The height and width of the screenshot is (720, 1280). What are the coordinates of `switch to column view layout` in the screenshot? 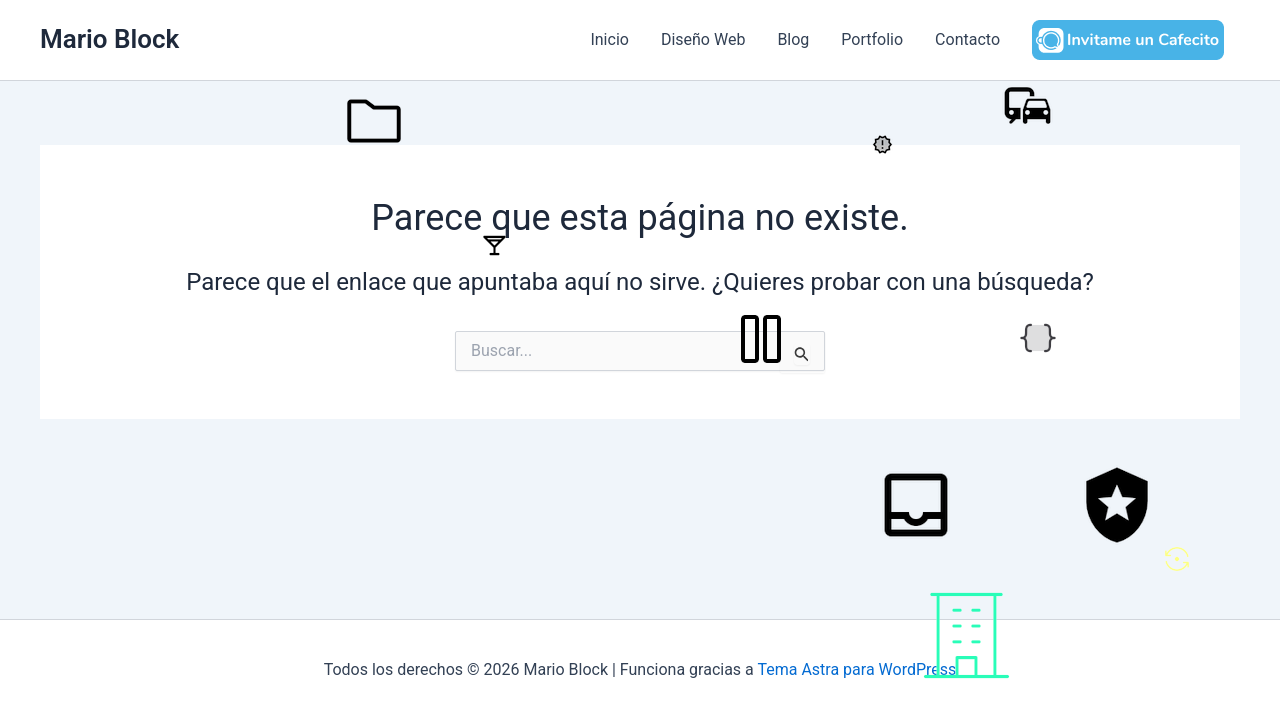 It's located at (761, 339).